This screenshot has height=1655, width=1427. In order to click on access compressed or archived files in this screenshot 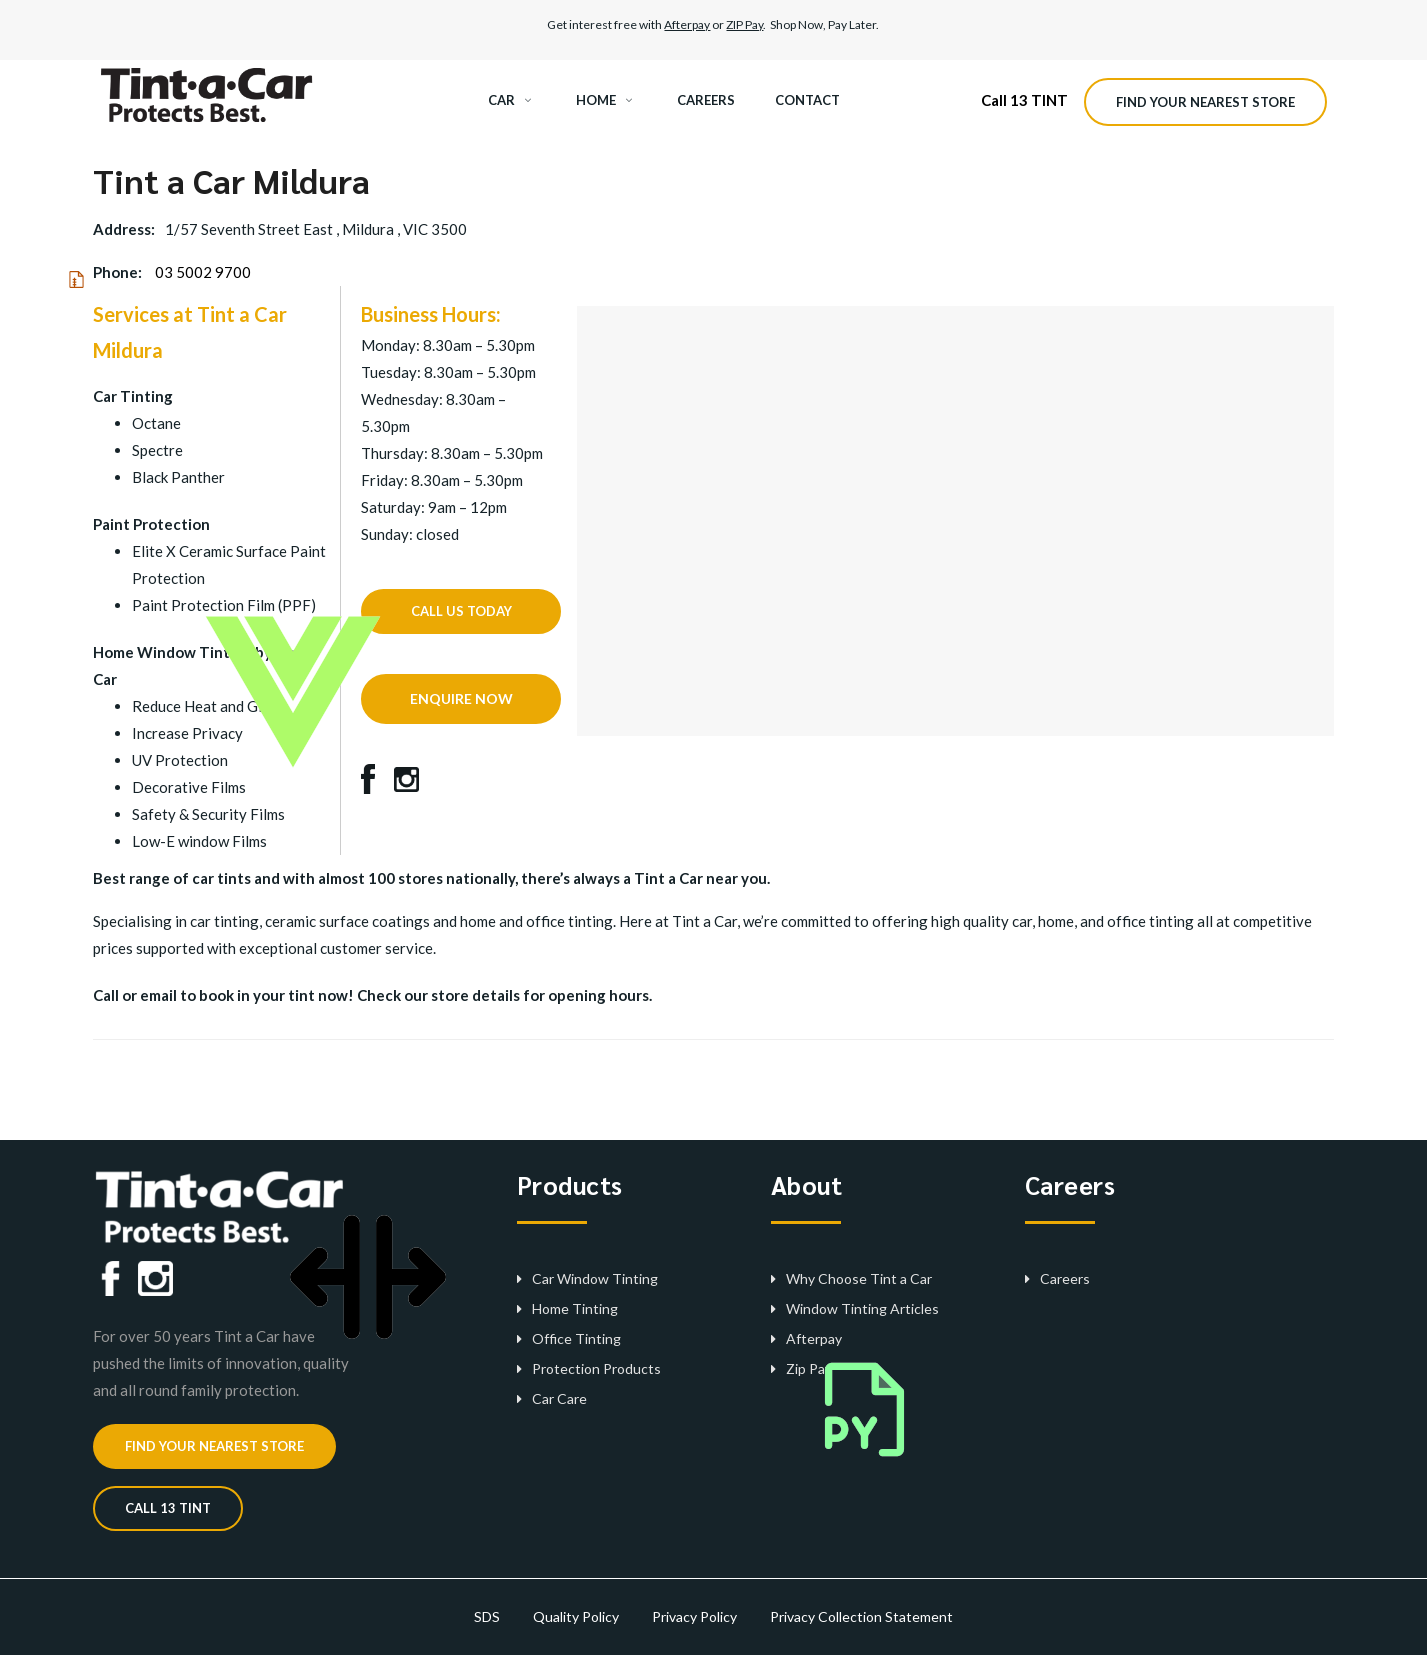, I will do `click(76, 279)`.